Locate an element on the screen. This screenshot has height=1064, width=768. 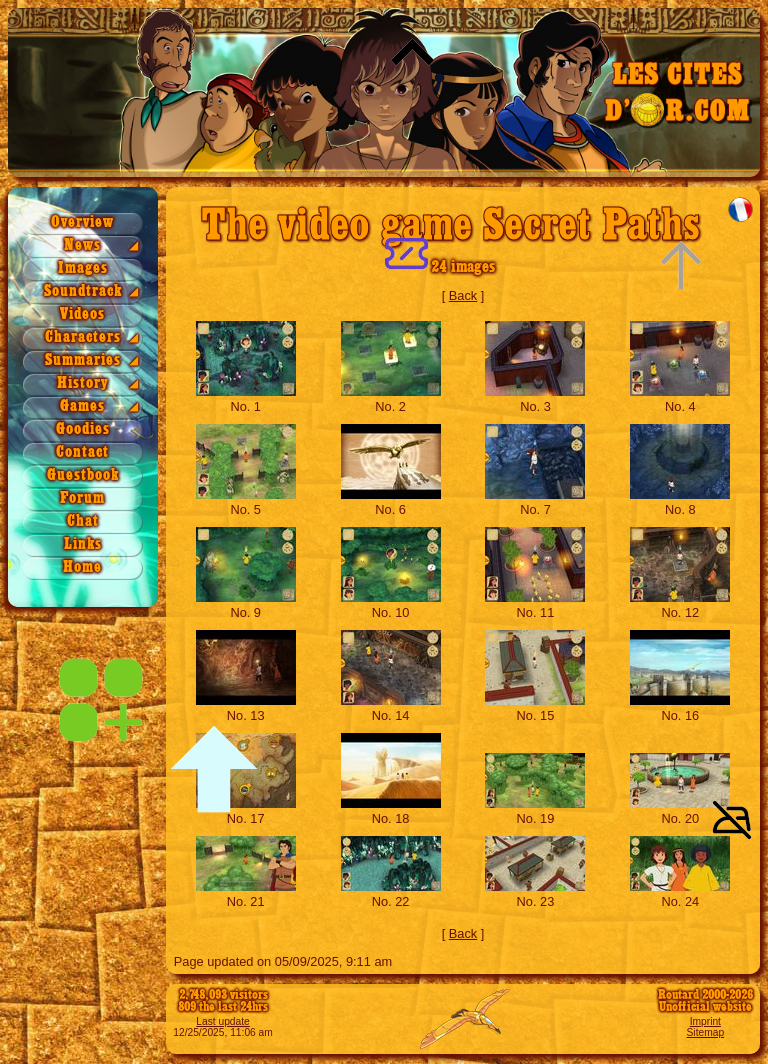
do not iron this item is located at coordinates (732, 820).